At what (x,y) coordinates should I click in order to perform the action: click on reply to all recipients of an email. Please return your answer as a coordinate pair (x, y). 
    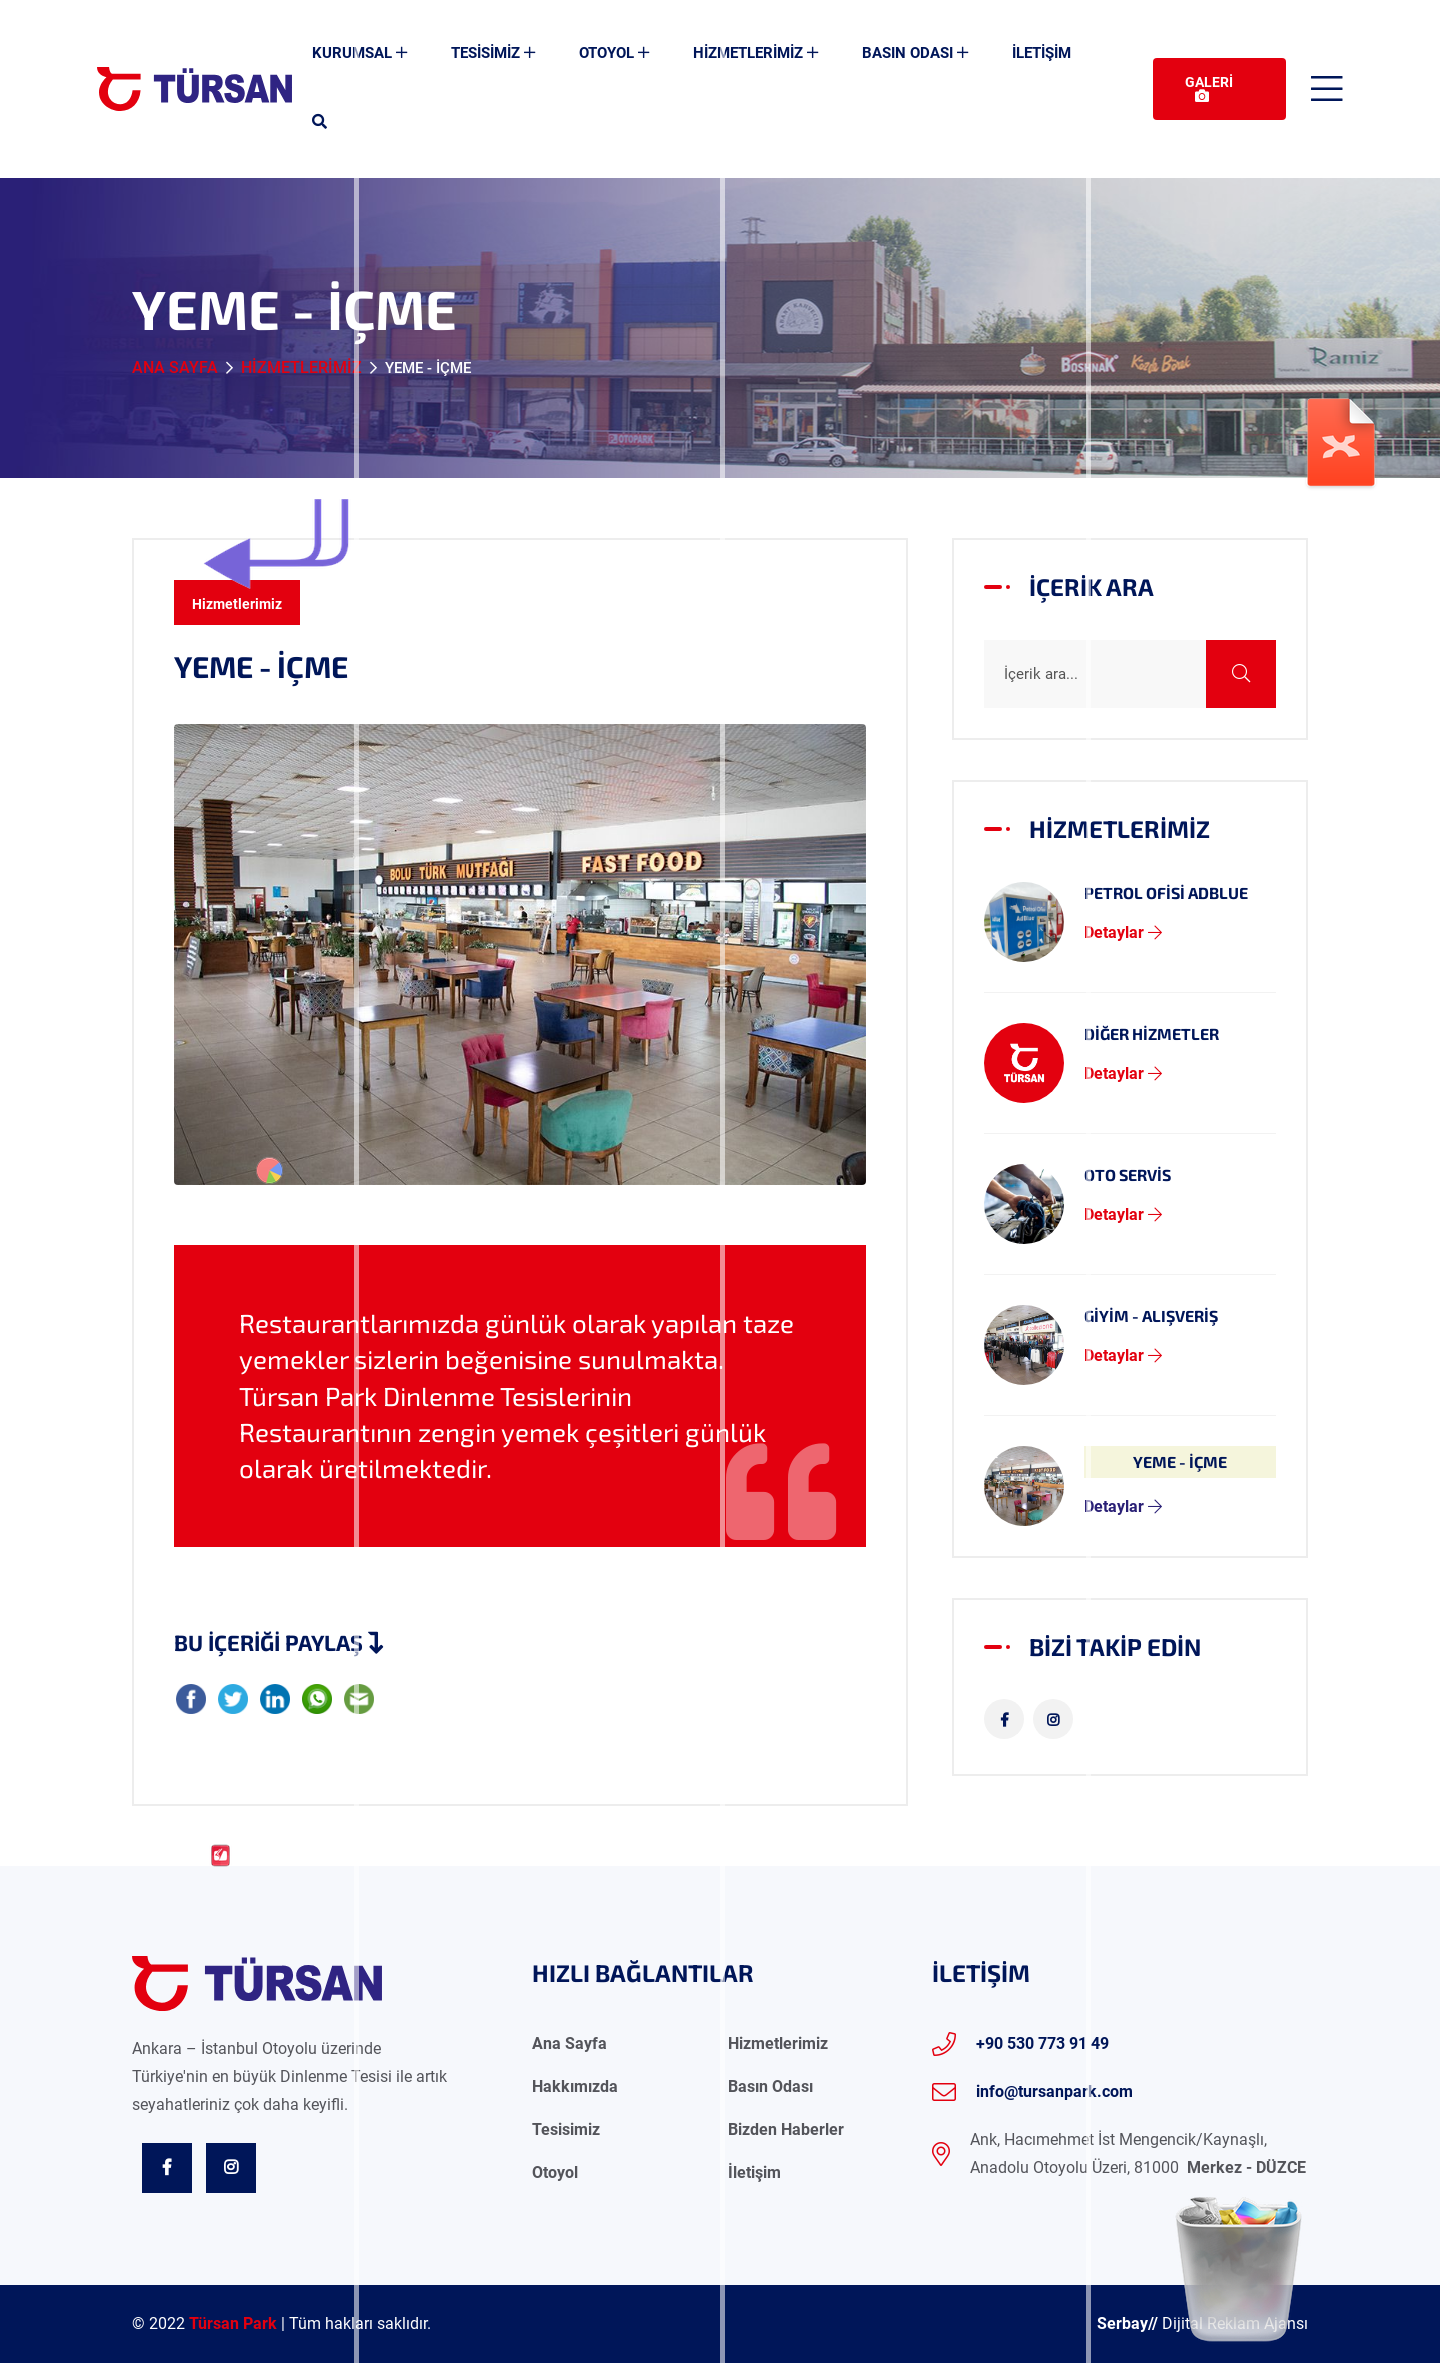
    Looking at the image, I should click on (274, 543).